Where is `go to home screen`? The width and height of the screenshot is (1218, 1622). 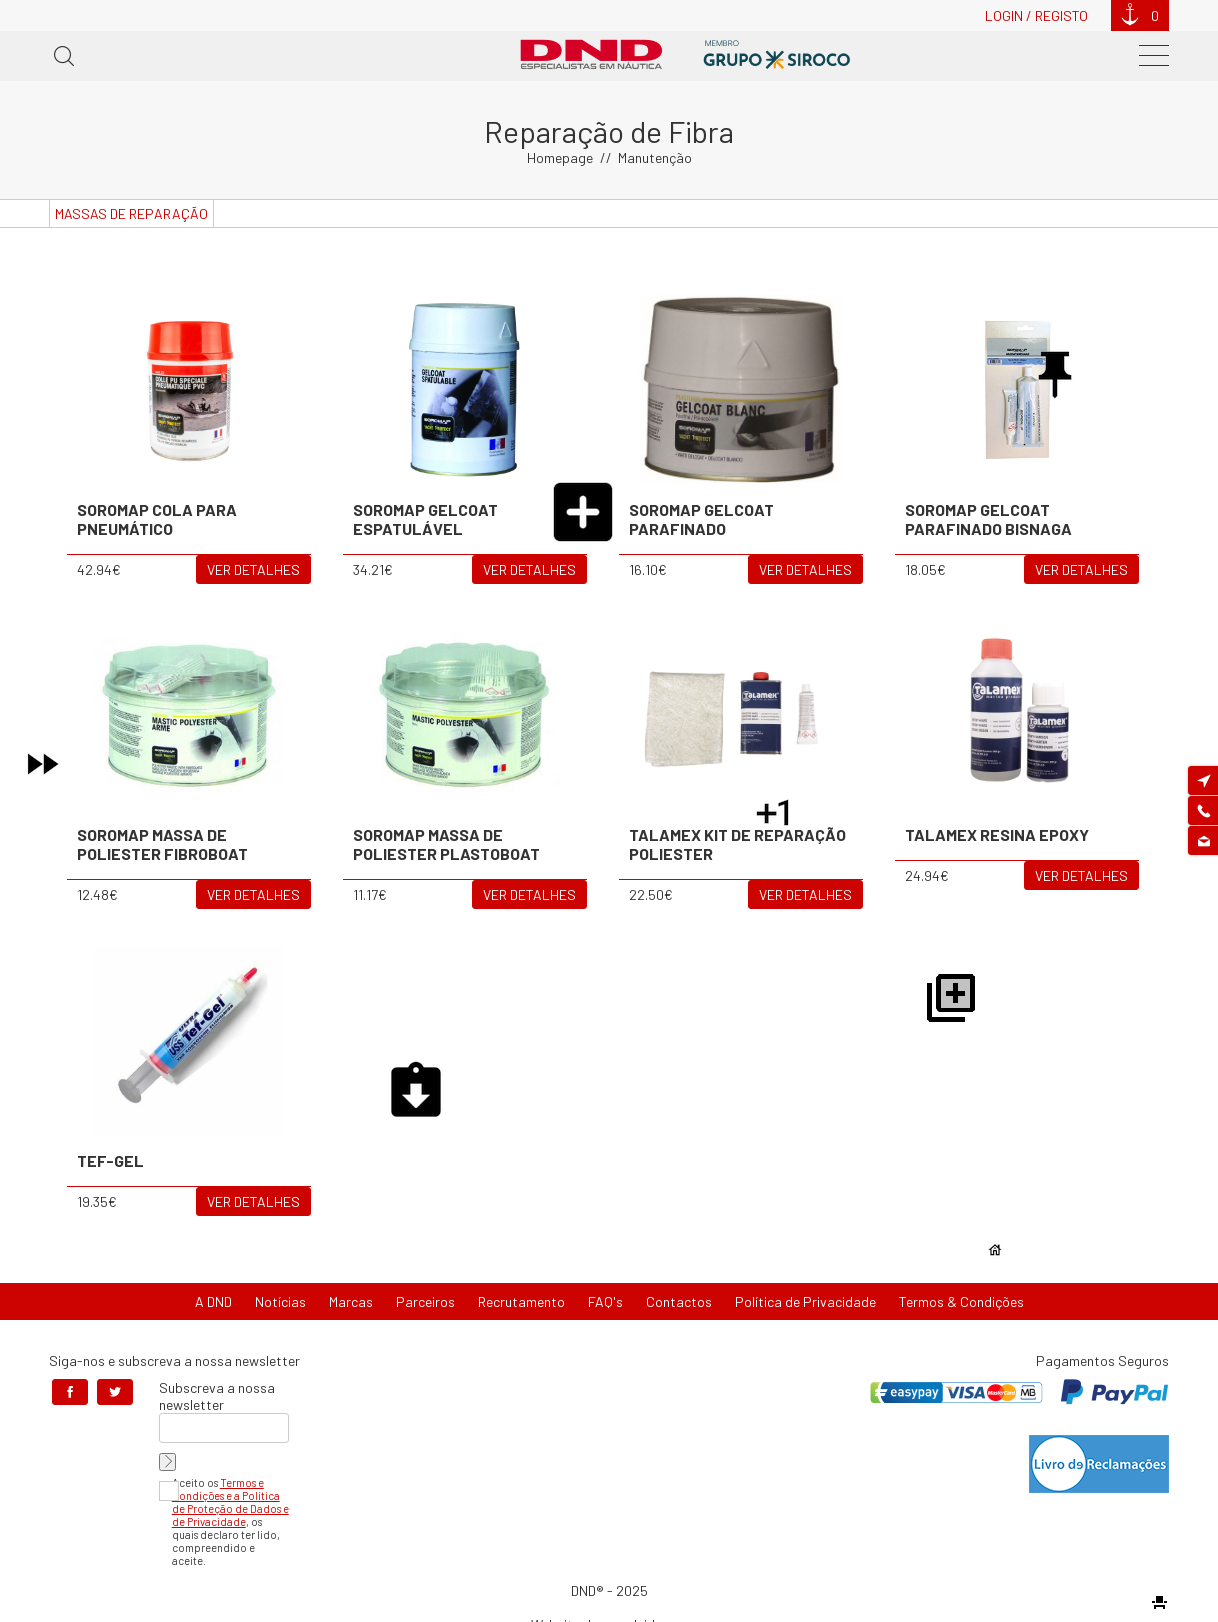 go to home screen is located at coordinates (995, 1250).